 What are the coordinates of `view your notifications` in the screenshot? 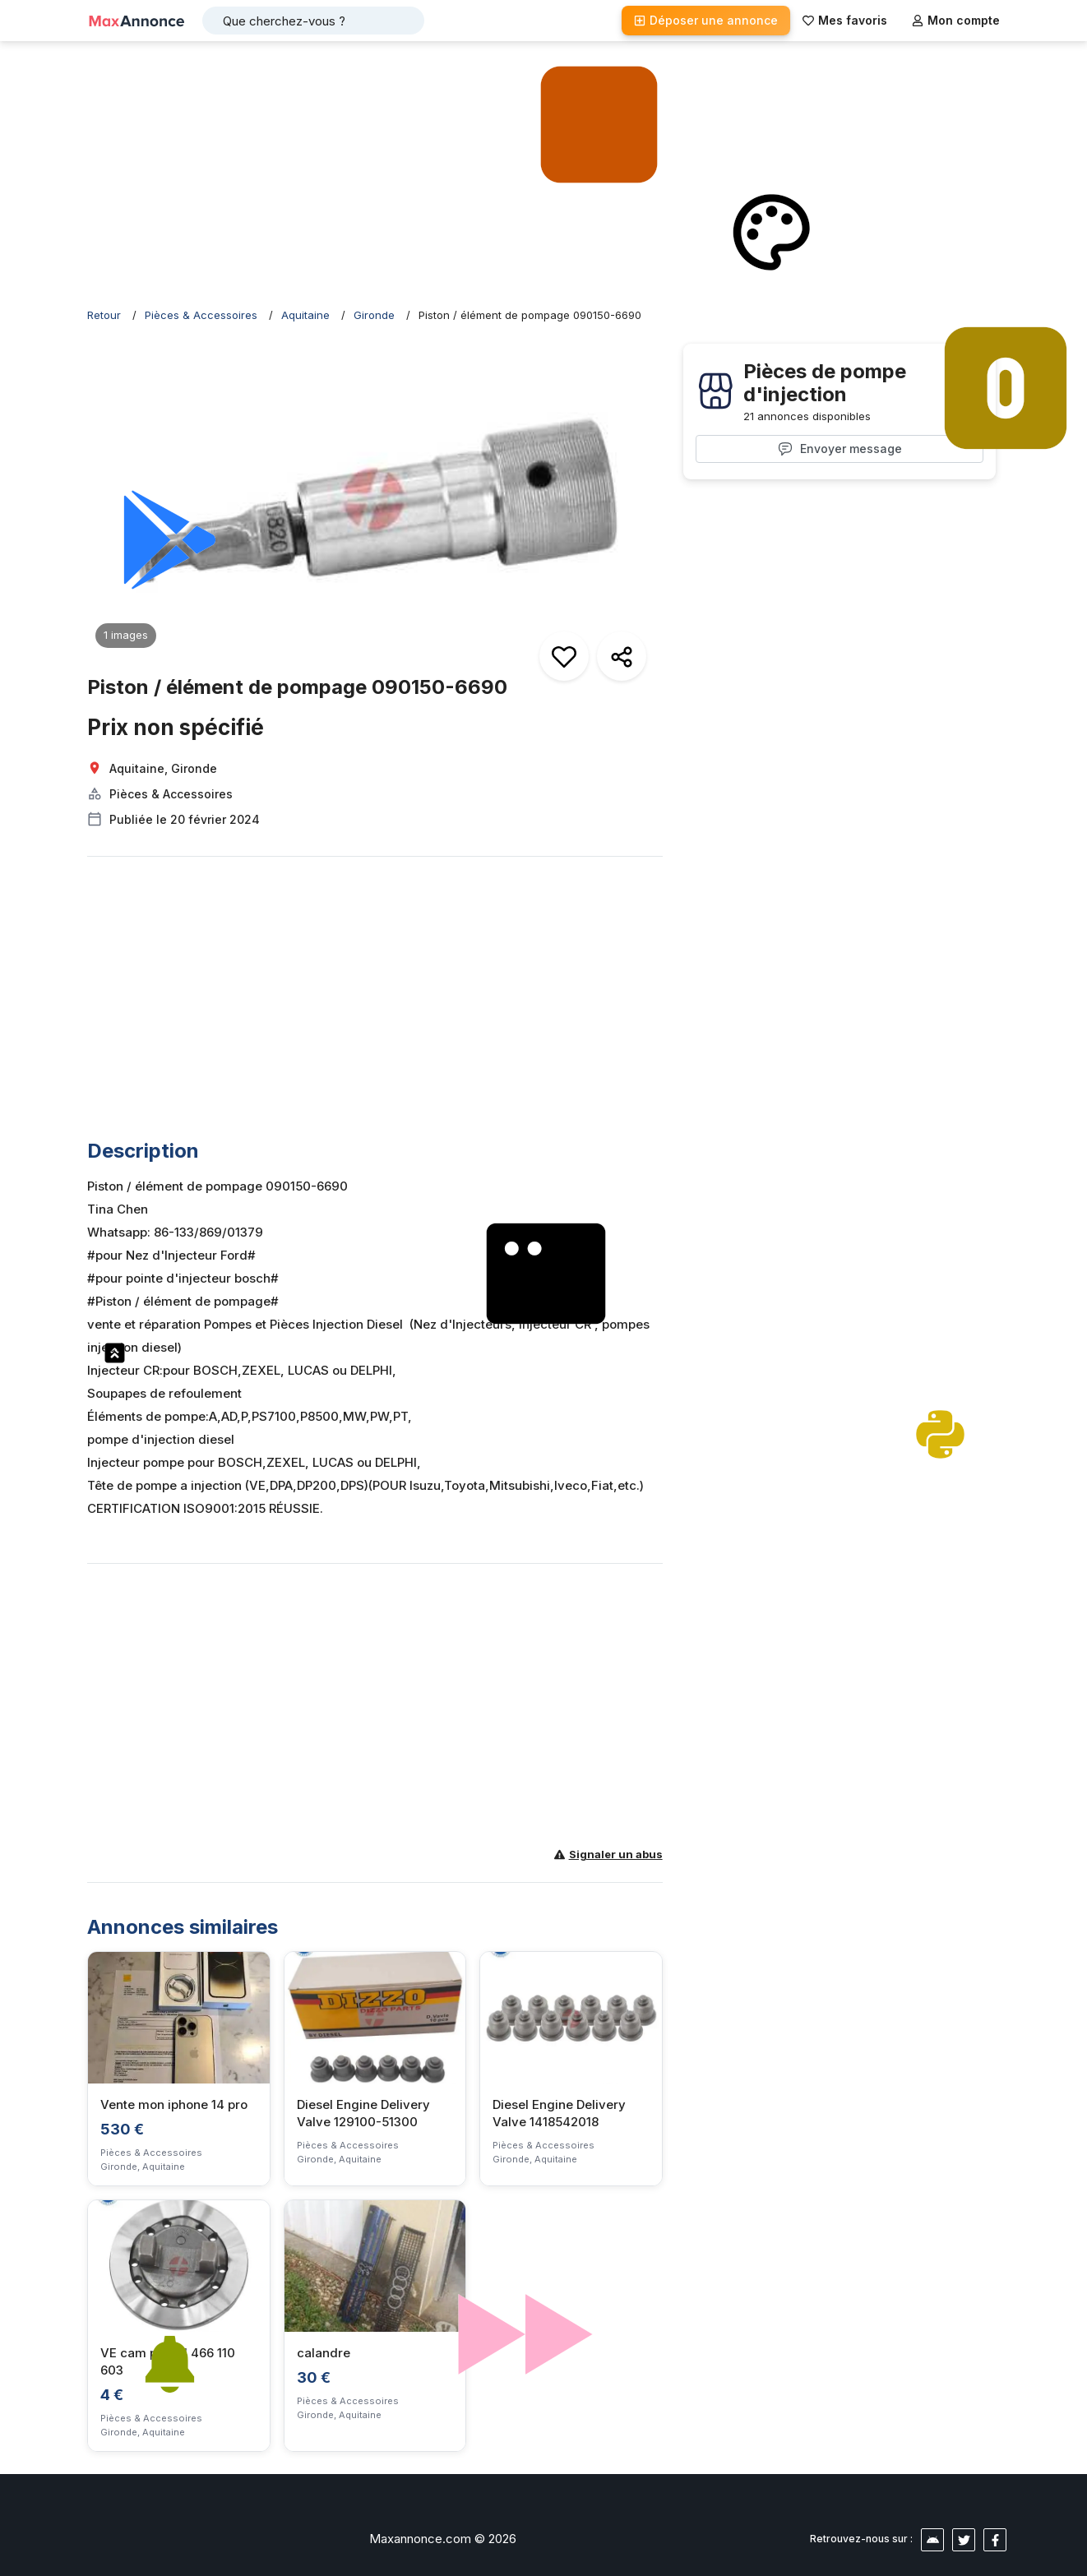 It's located at (169, 2364).